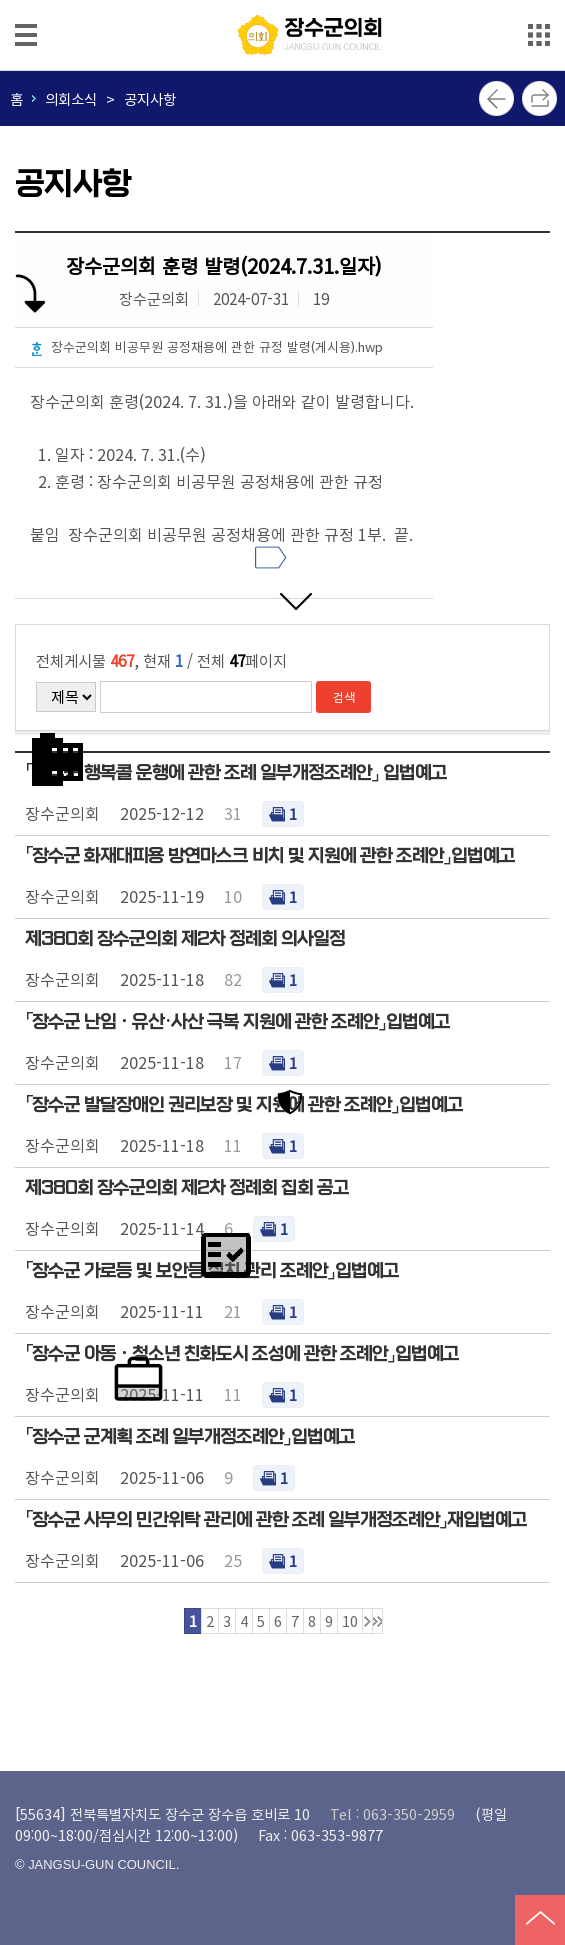  I want to click on partial security or protection enabled, so click(290, 1102).